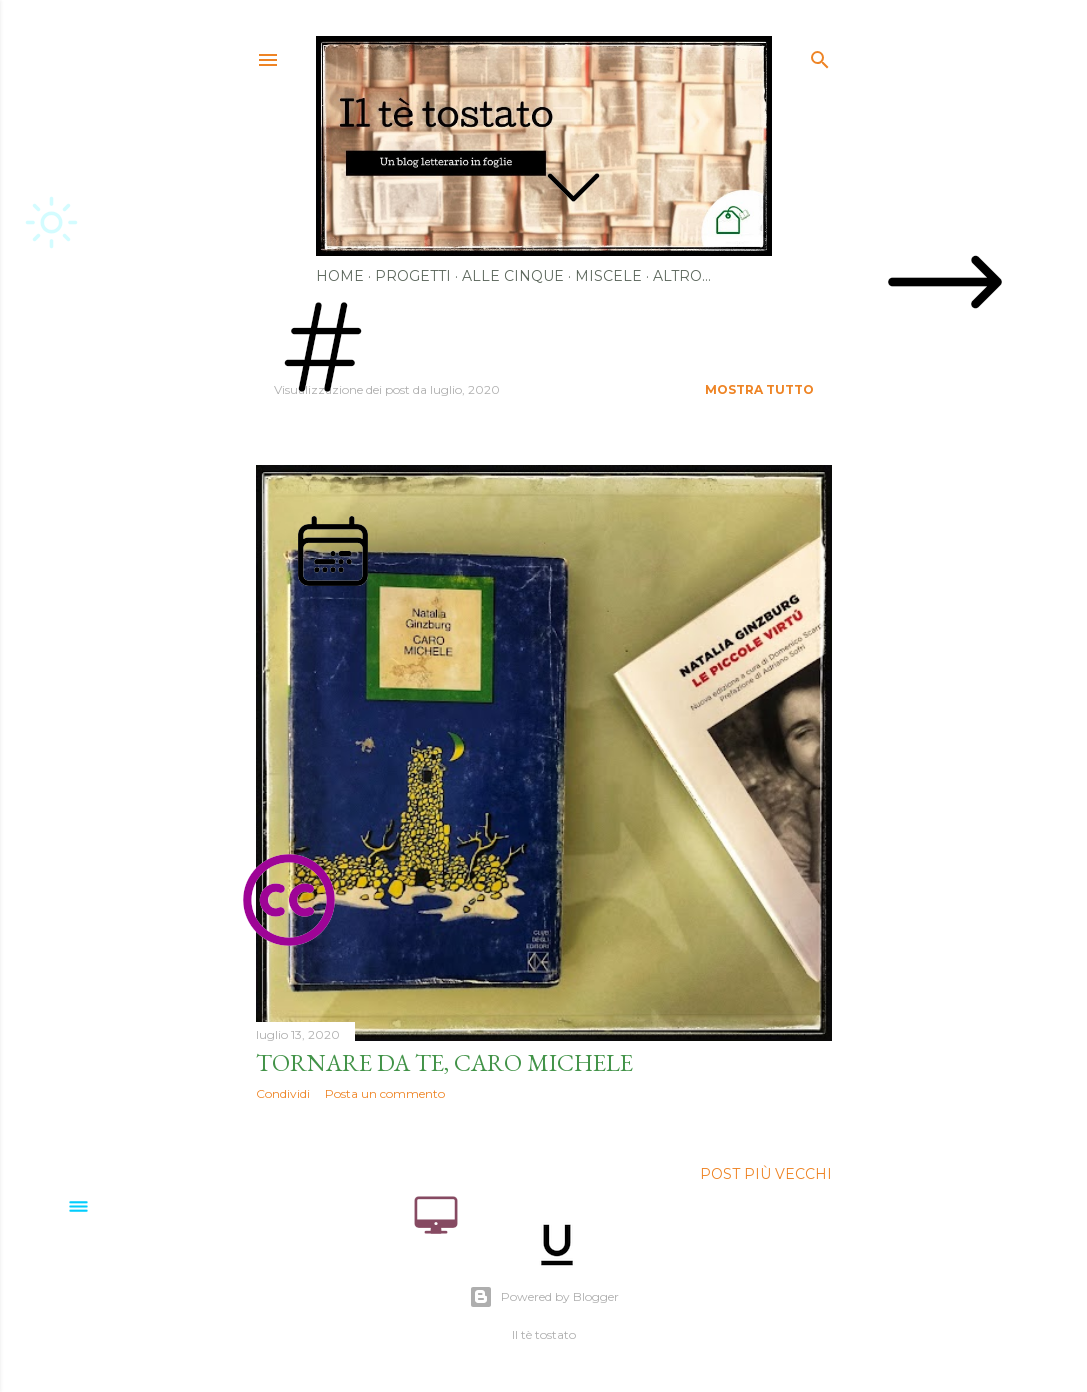 The height and width of the screenshot is (1392, 1087). I want to click on select a date range on the calendar, so click(333, 551).